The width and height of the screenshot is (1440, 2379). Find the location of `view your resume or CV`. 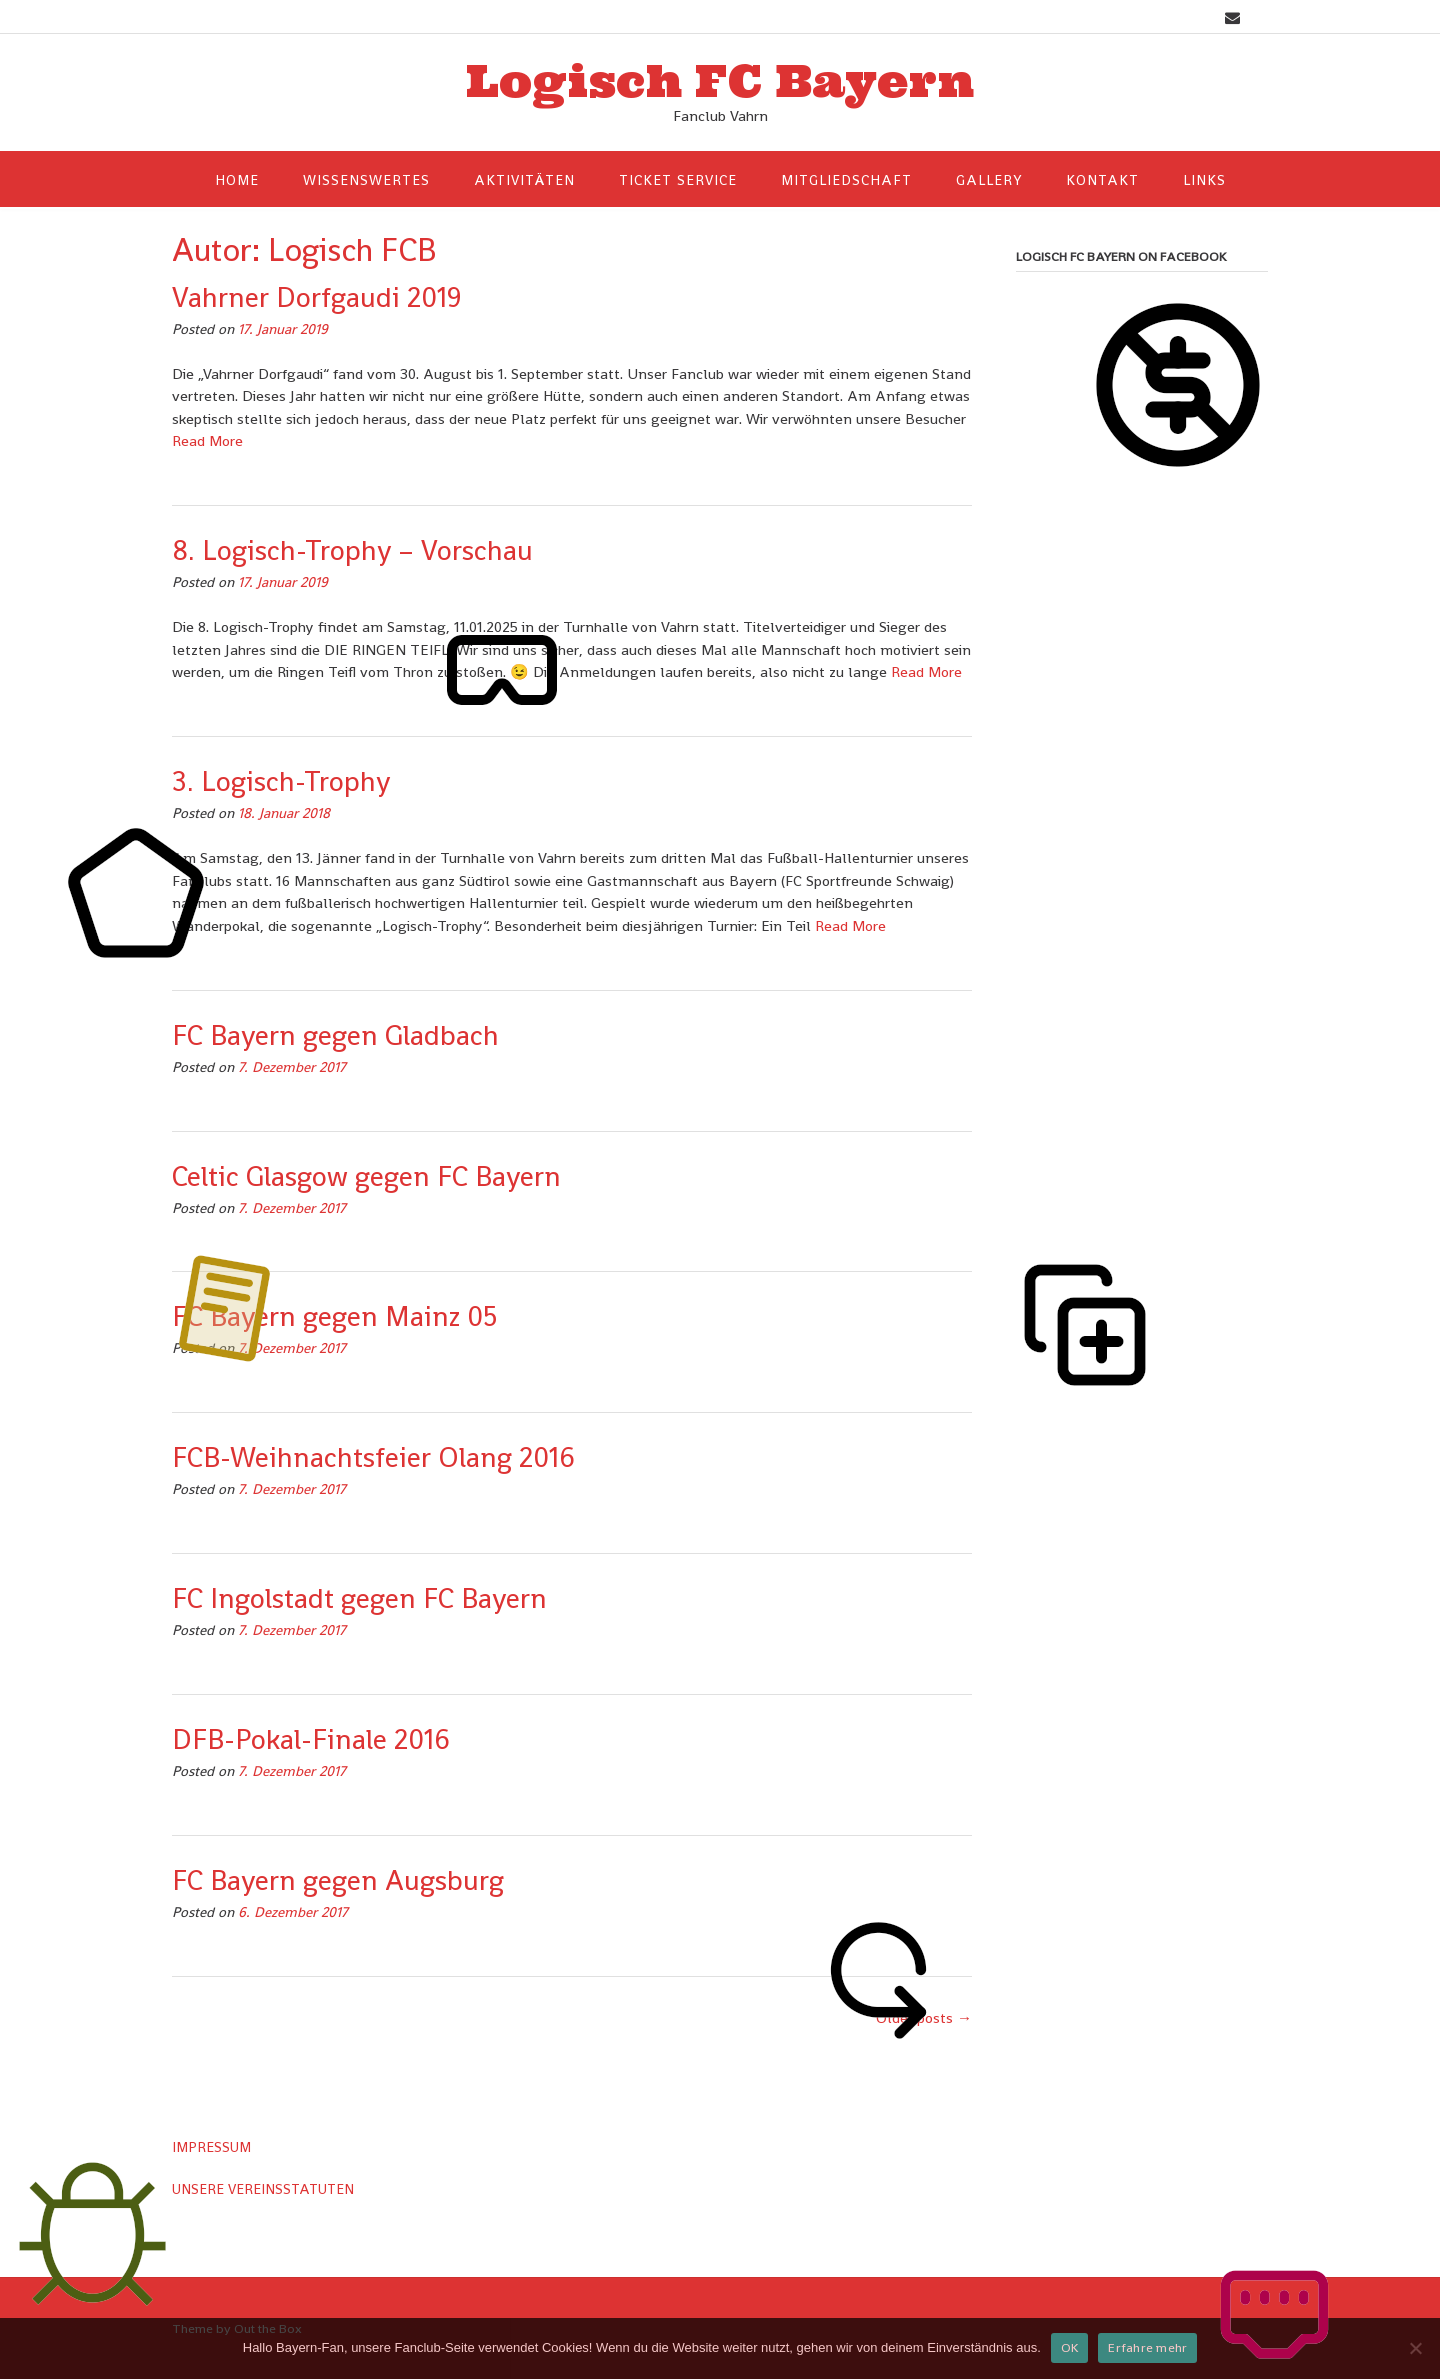

view your resume or CV is located at coordinates (224, 1308).